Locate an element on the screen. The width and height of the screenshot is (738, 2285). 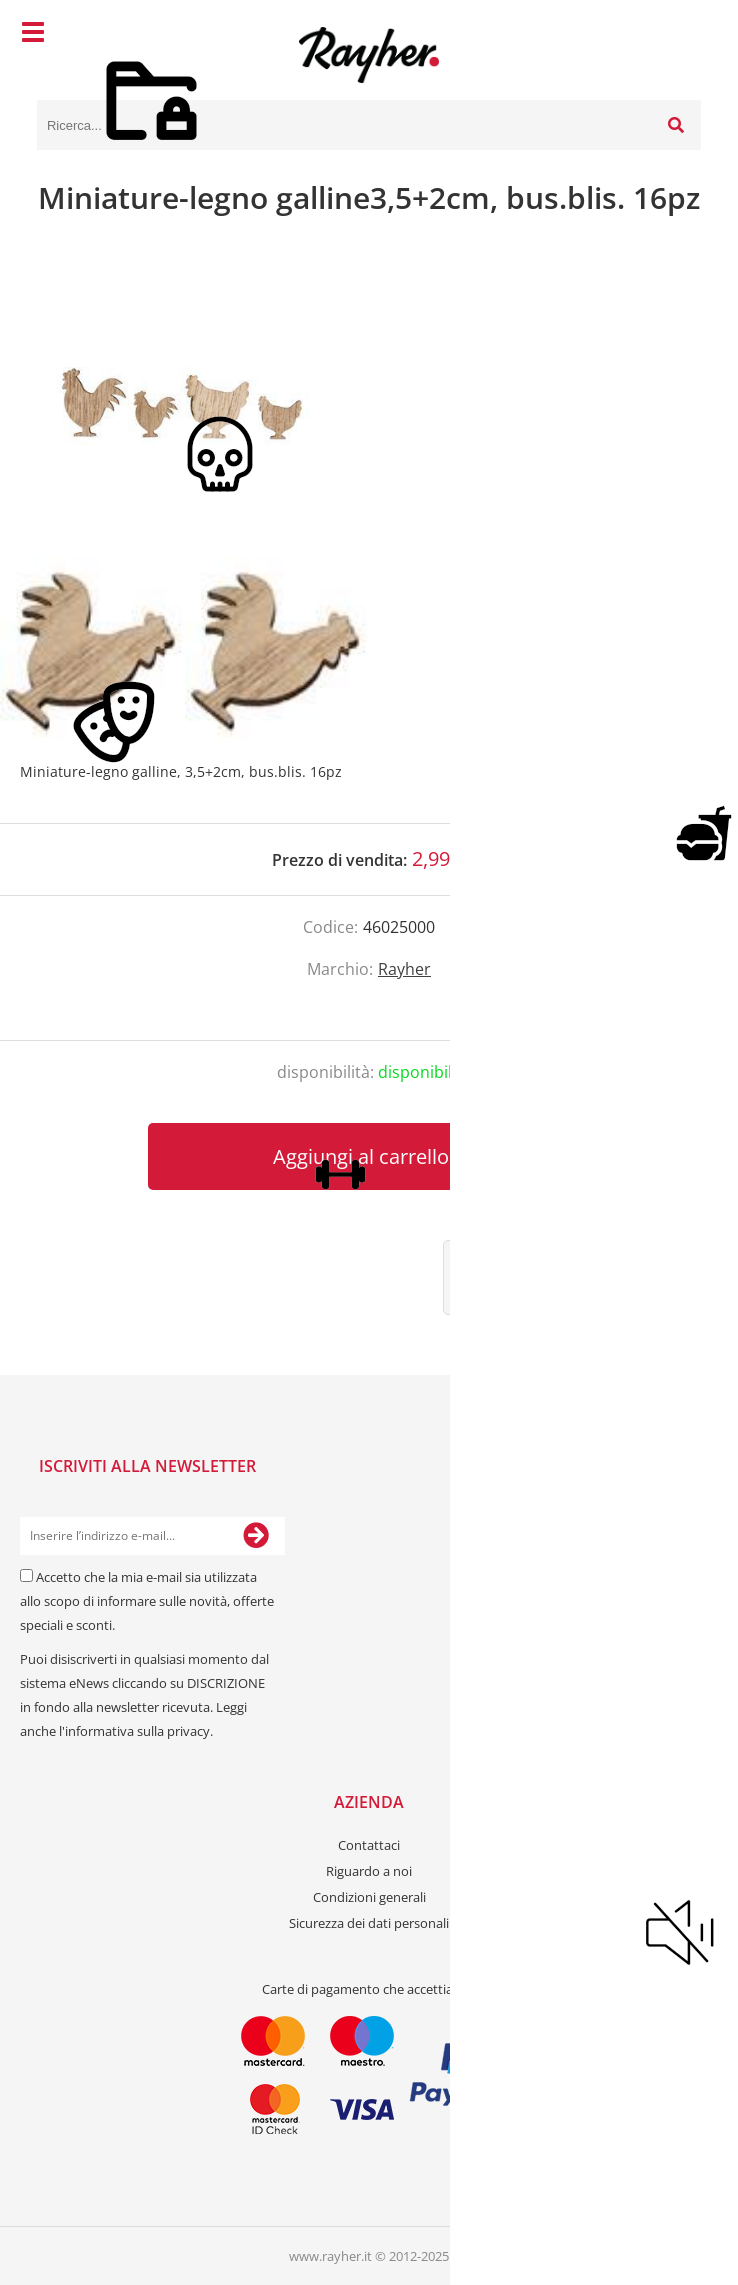
access workout or fitness features is located at coordinates (340, 1174).